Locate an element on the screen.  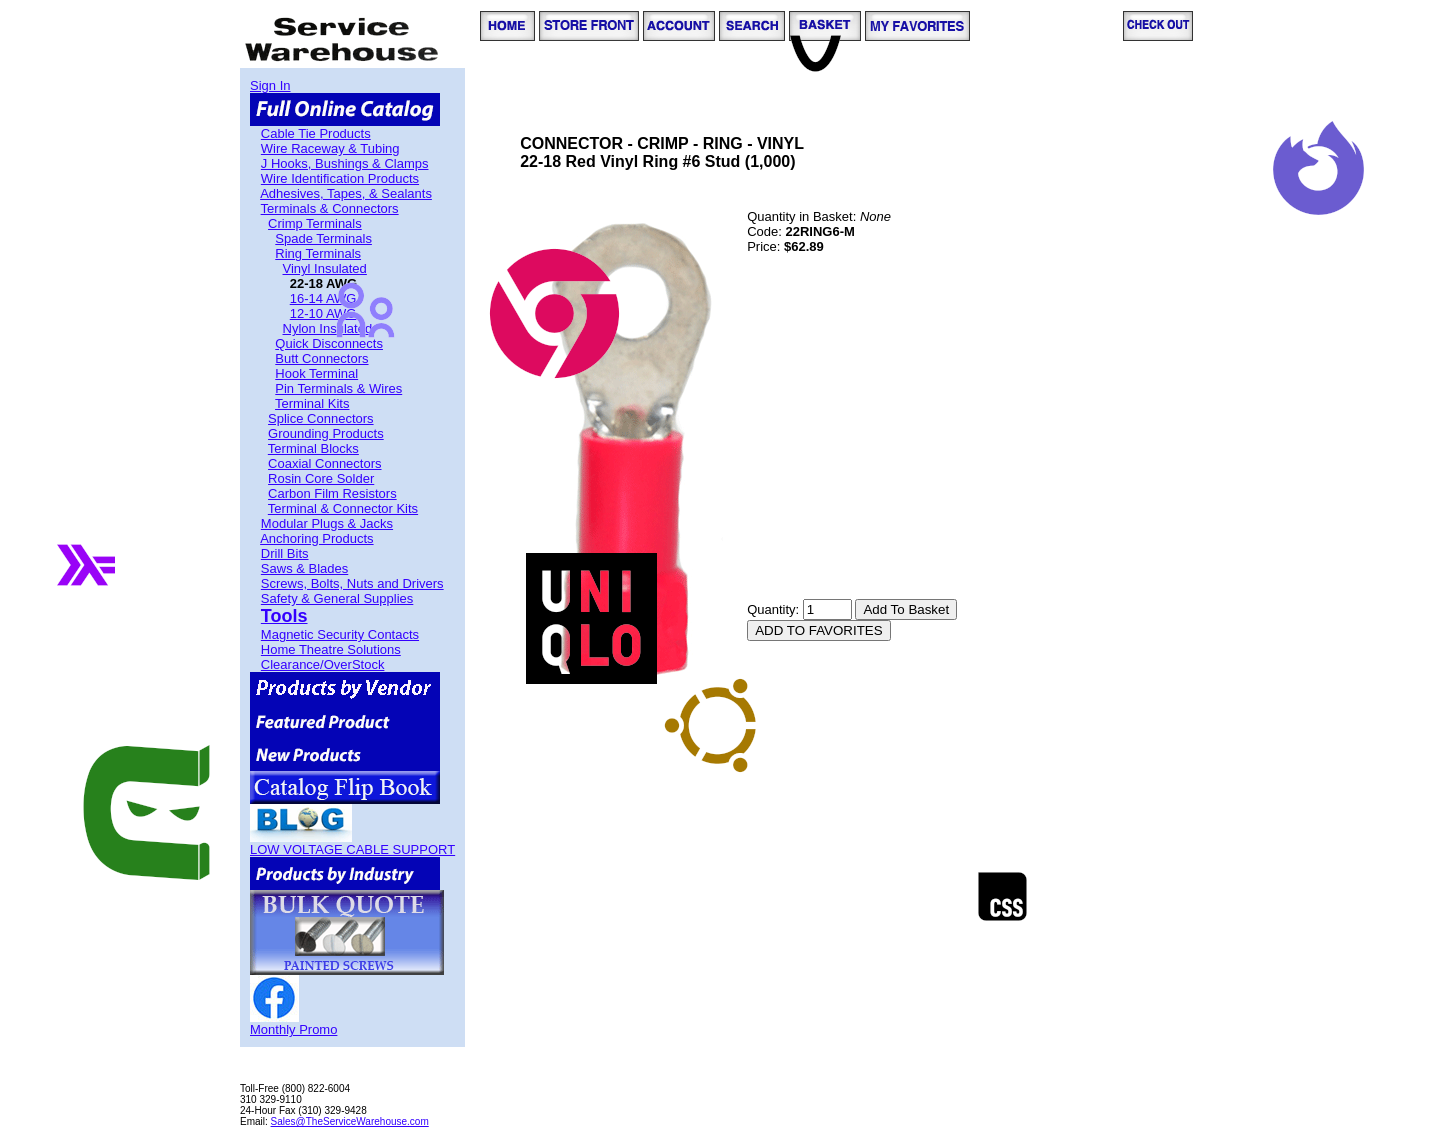
indicates Haskell programming language is located at coordinates (86, 565).